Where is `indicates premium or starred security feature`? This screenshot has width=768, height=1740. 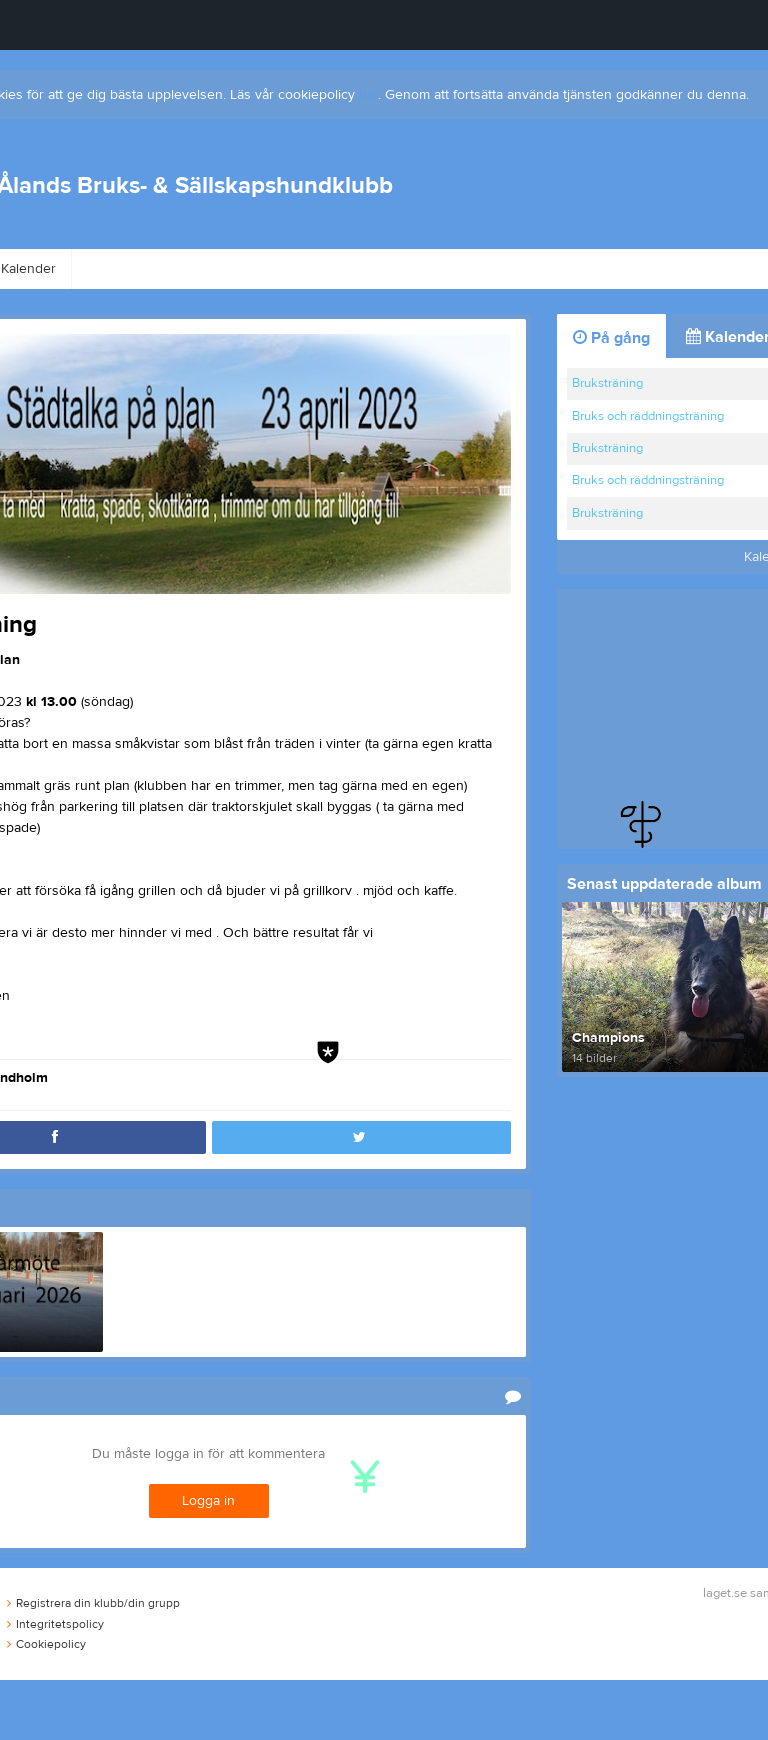 indicates premium or starred security feature is located at coordinates (328, 1051).